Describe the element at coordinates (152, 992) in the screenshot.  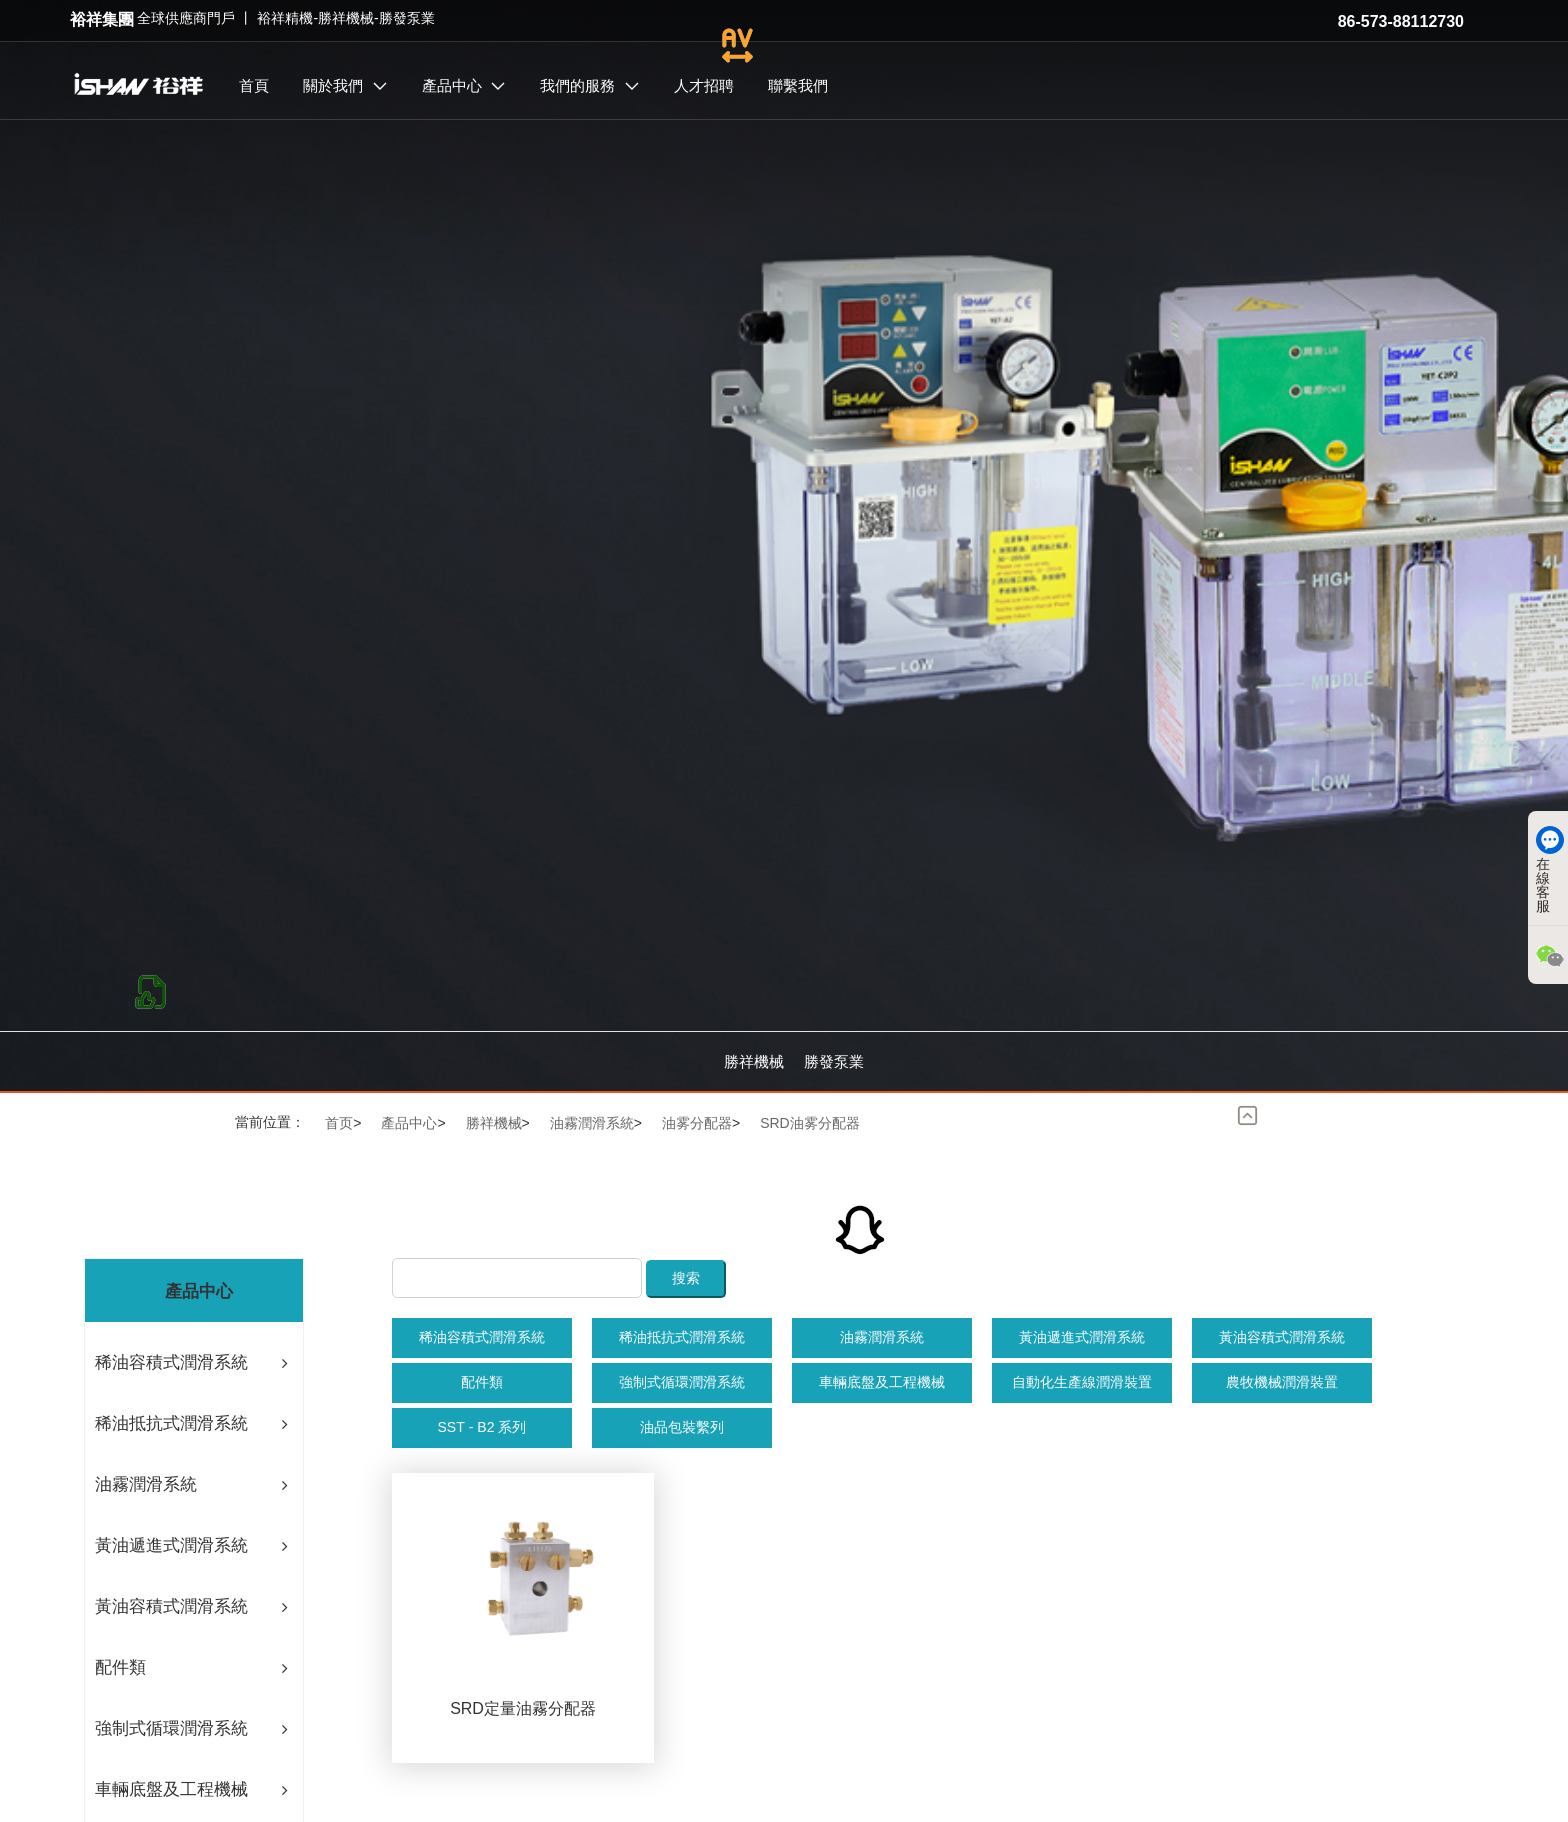
I see `like or approve a document` at that location.